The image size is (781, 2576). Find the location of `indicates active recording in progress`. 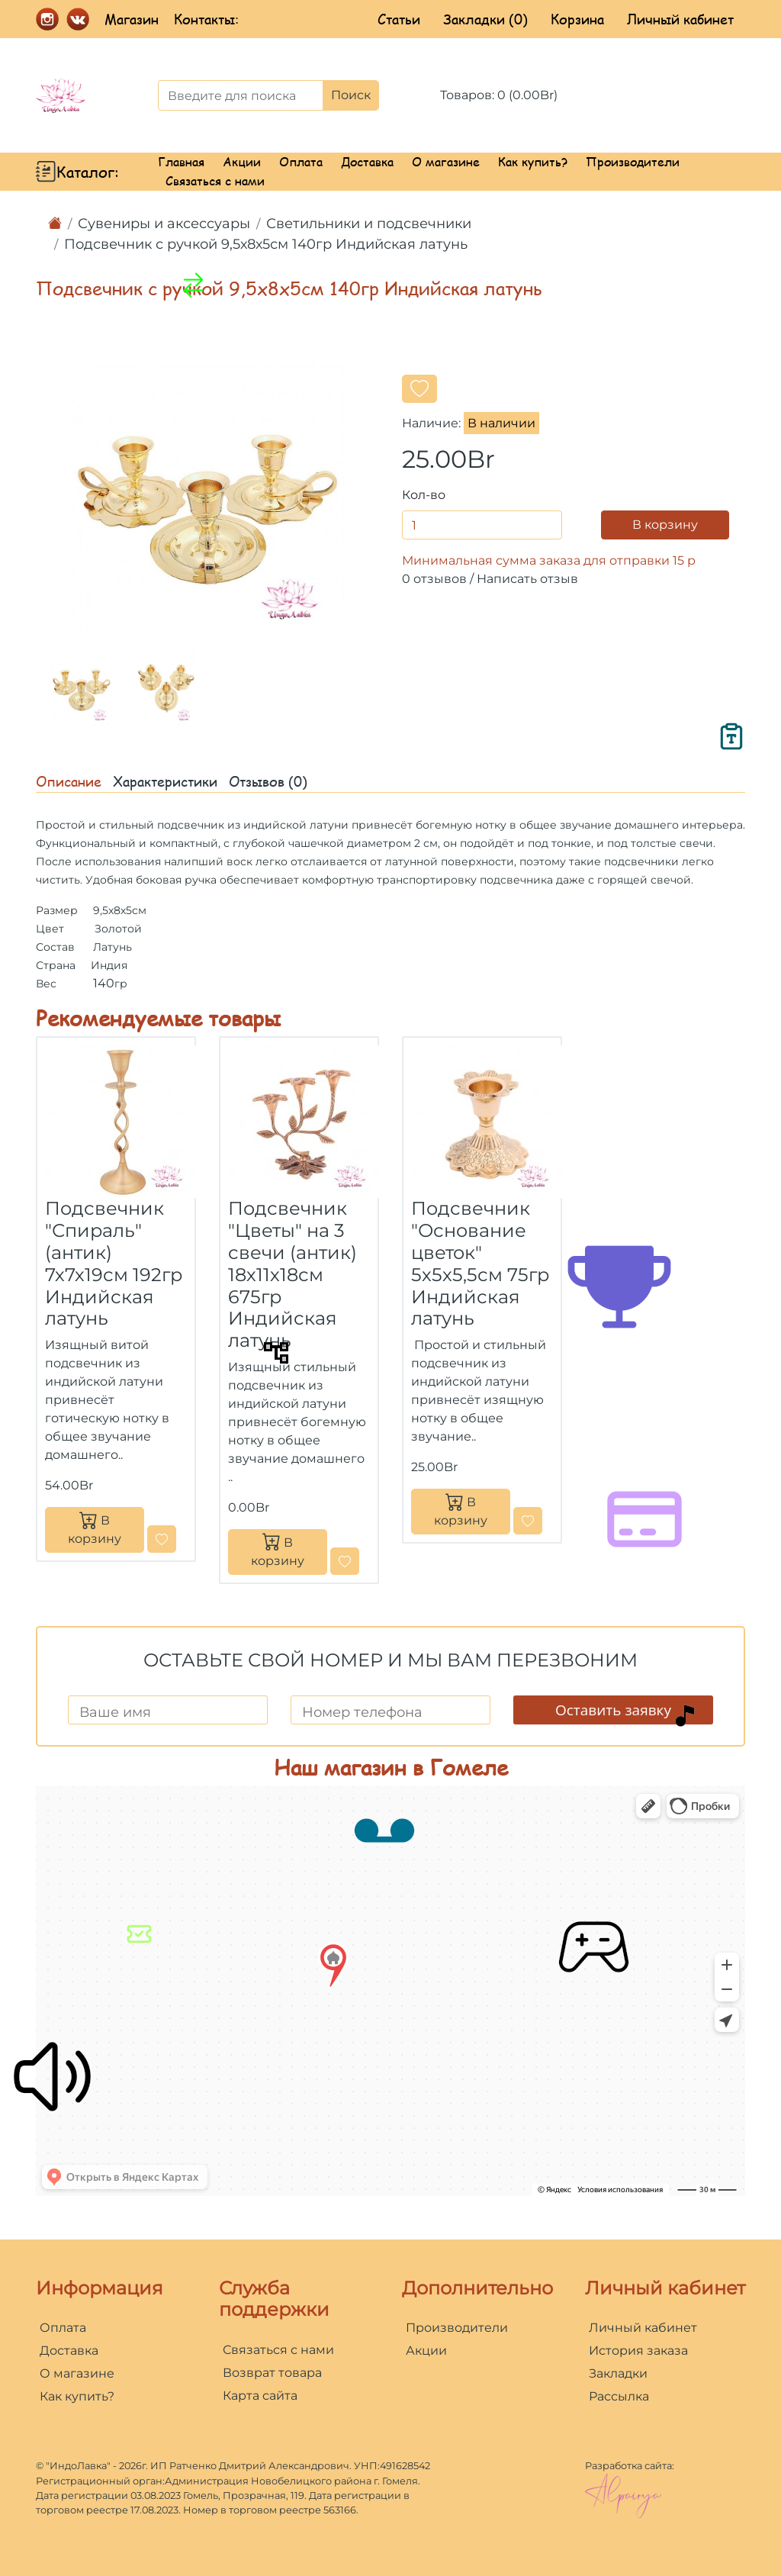

indicates active recording in progress is located at coordinates (384, 1831).